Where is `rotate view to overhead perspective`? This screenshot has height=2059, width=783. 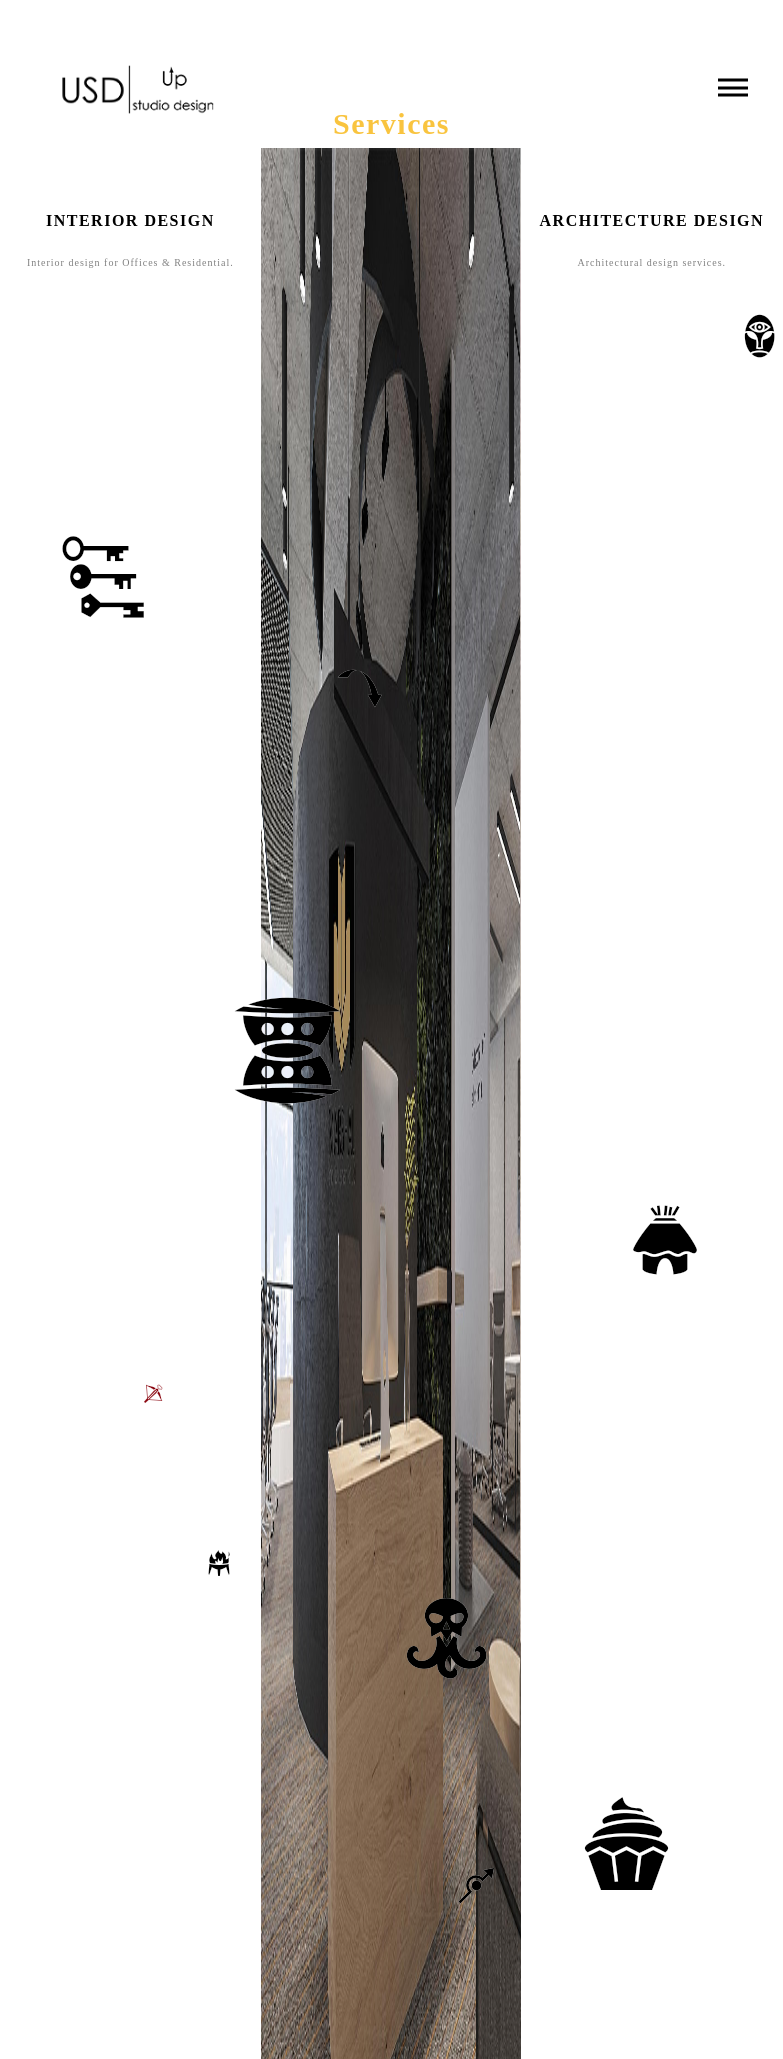
rotate view to overhead perspective is located at coordinates (359, 688).